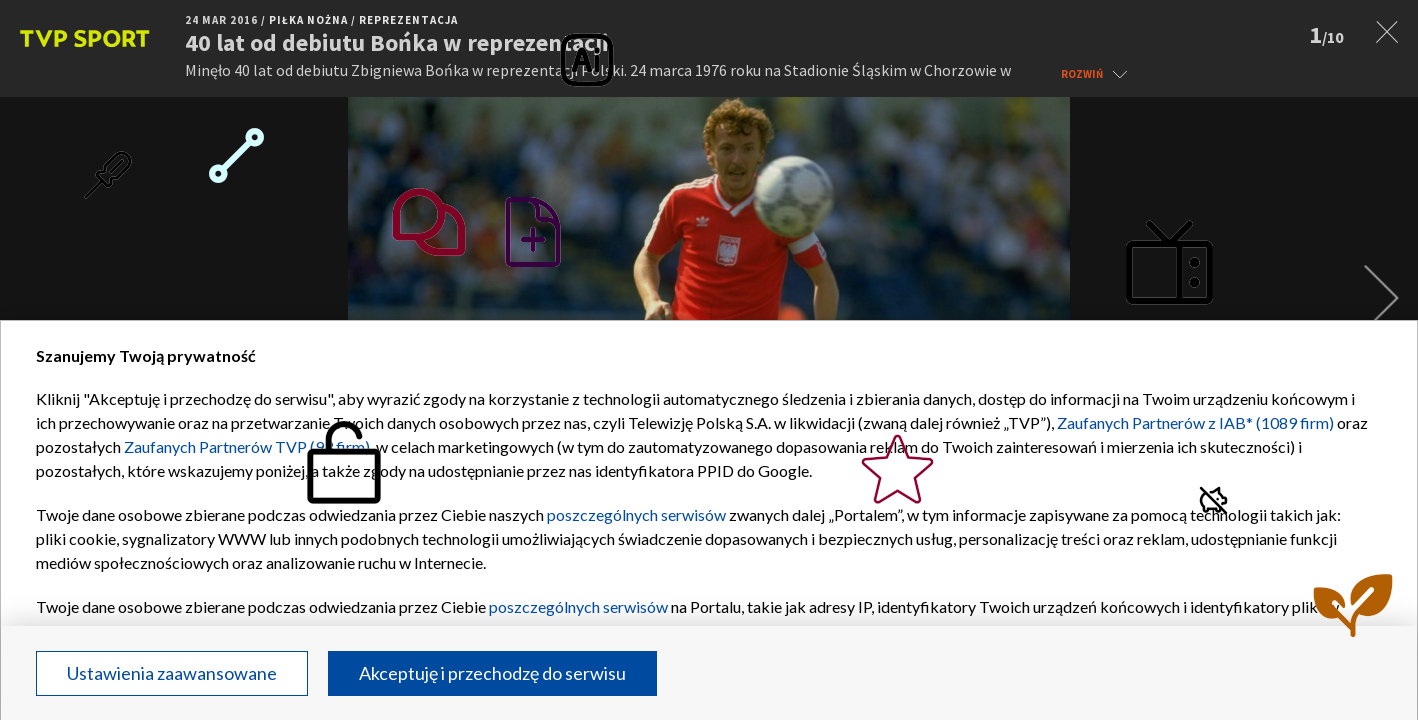  What do you see at coordinates (429, 222) in the screenshot?
I see `open chat or messaging` at bounding box center [429, 222].